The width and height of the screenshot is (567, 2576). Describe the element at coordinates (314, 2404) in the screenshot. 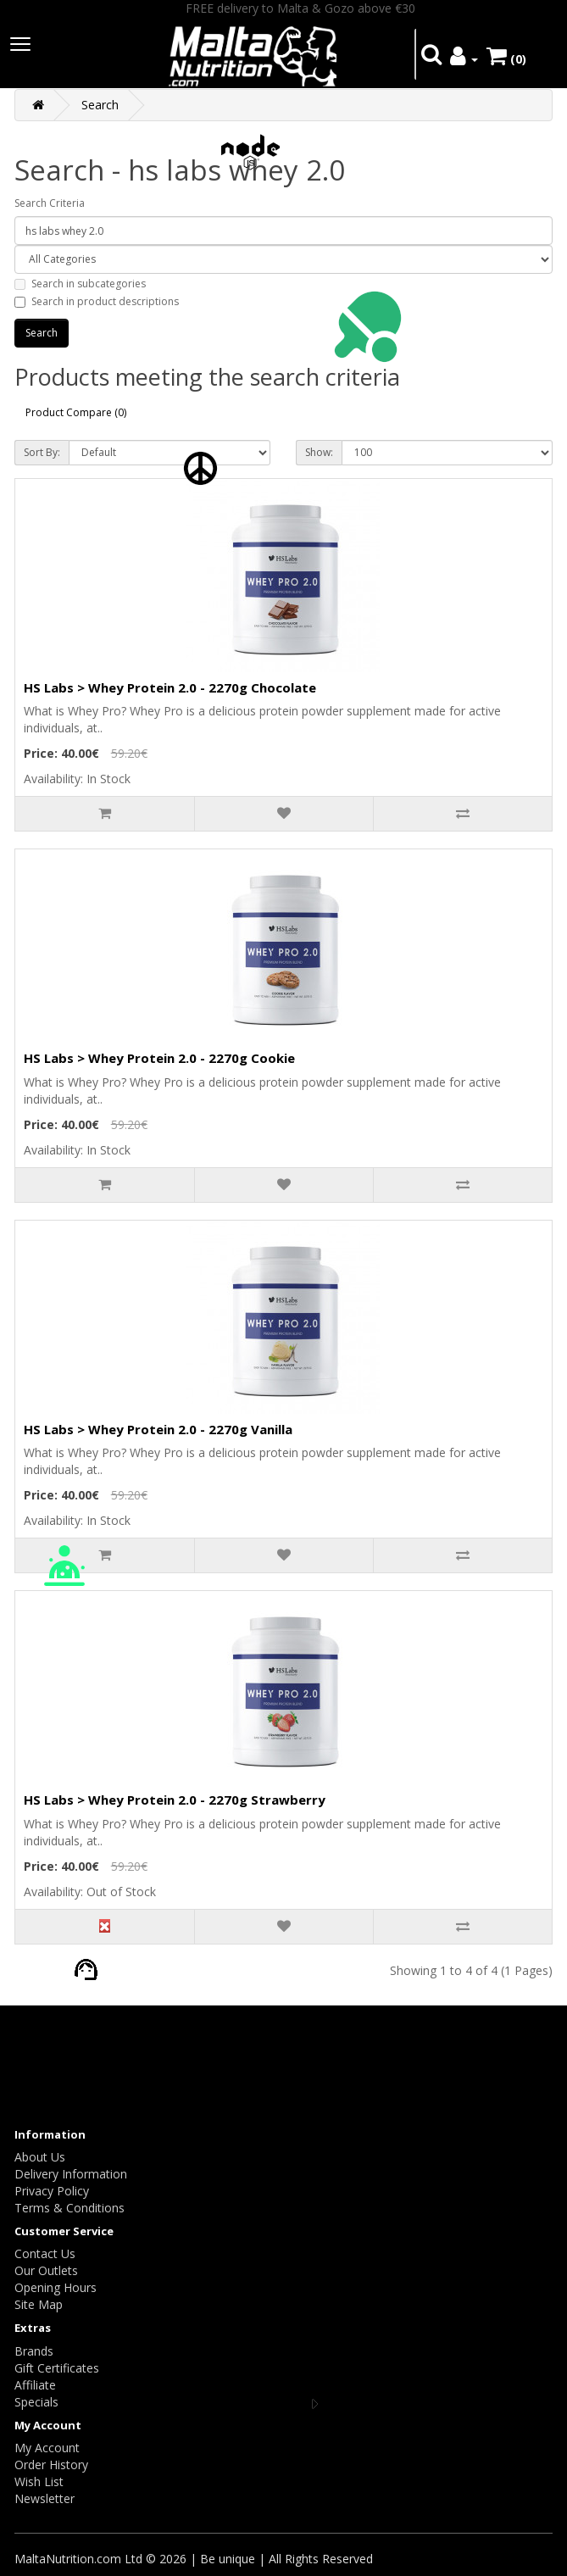

I see `play media or start video` at that location.